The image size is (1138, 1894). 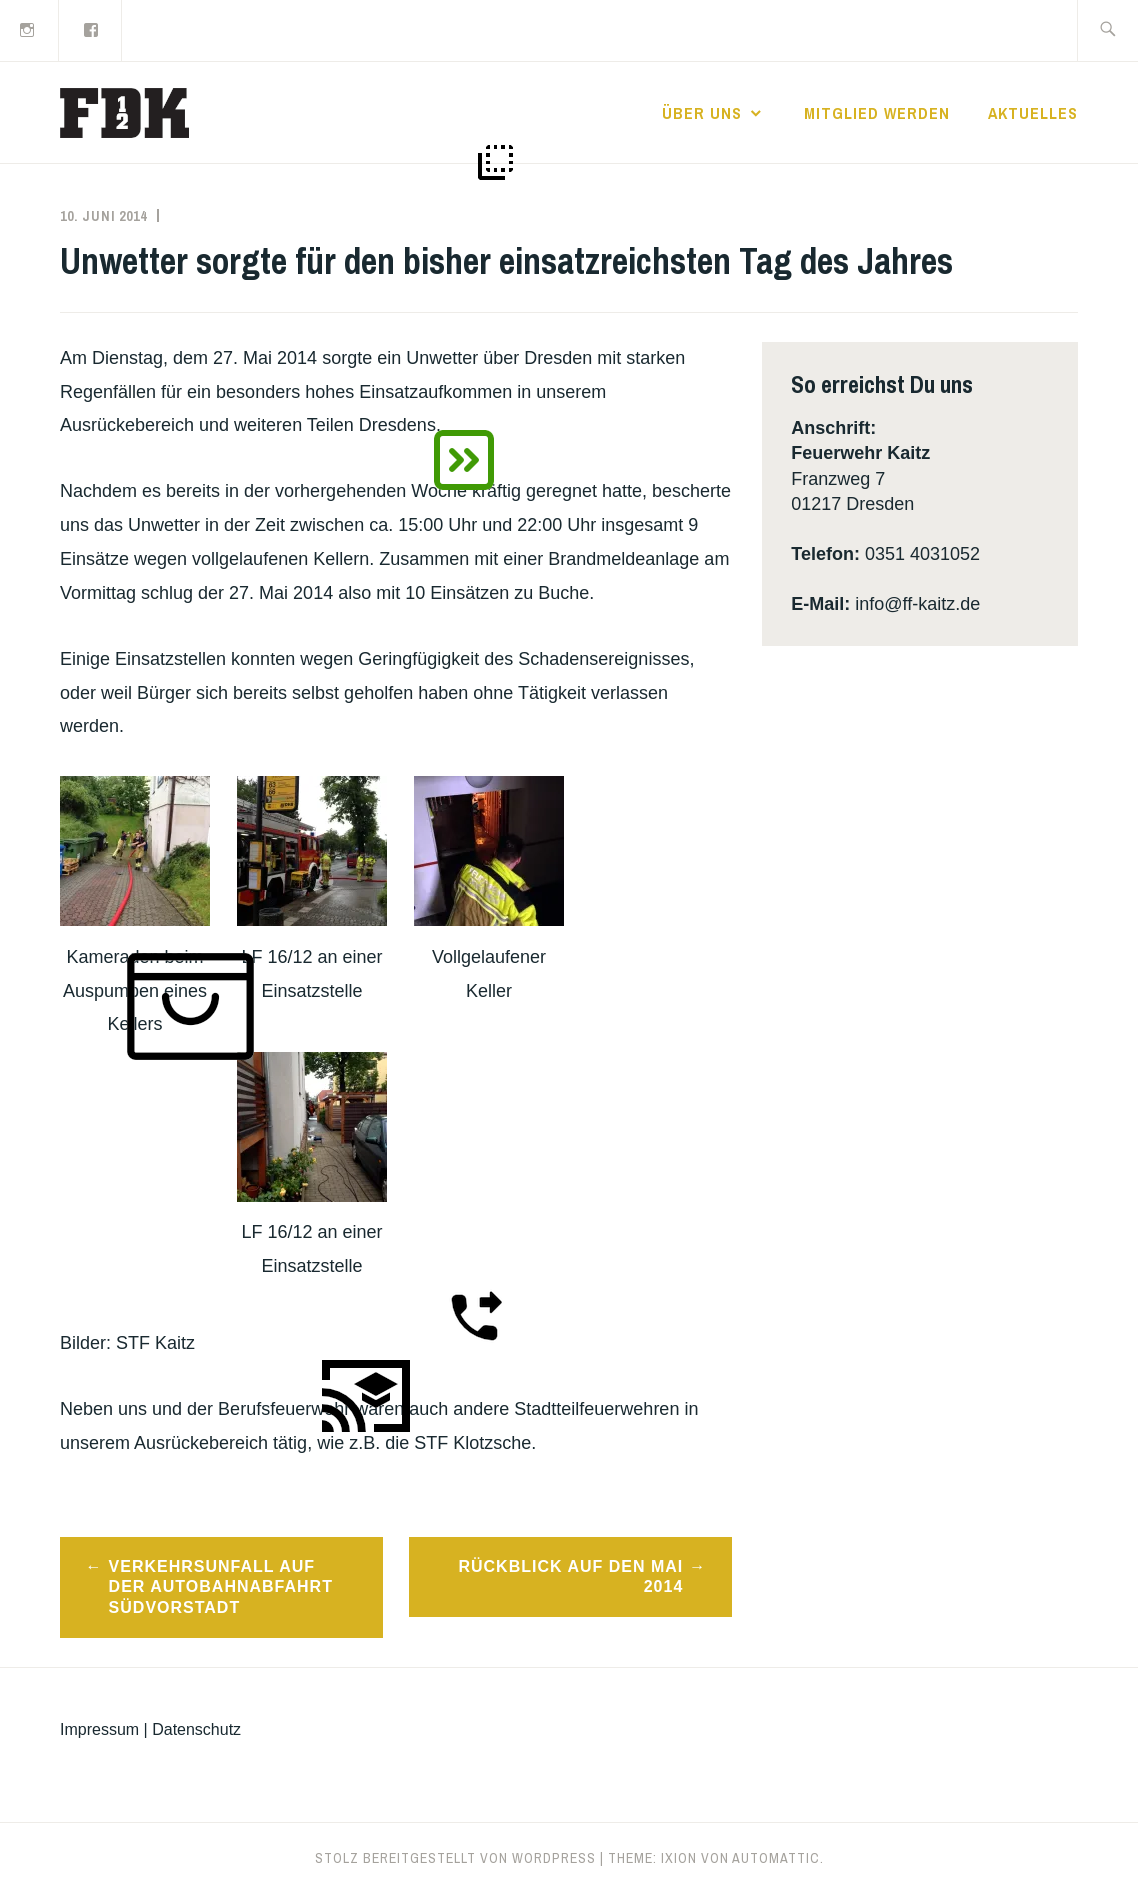 What do you see at coordinates (366, 1396) in the screenshot?
I see `cast or share screen to a classroom display` at bounding box center [366, 1396].